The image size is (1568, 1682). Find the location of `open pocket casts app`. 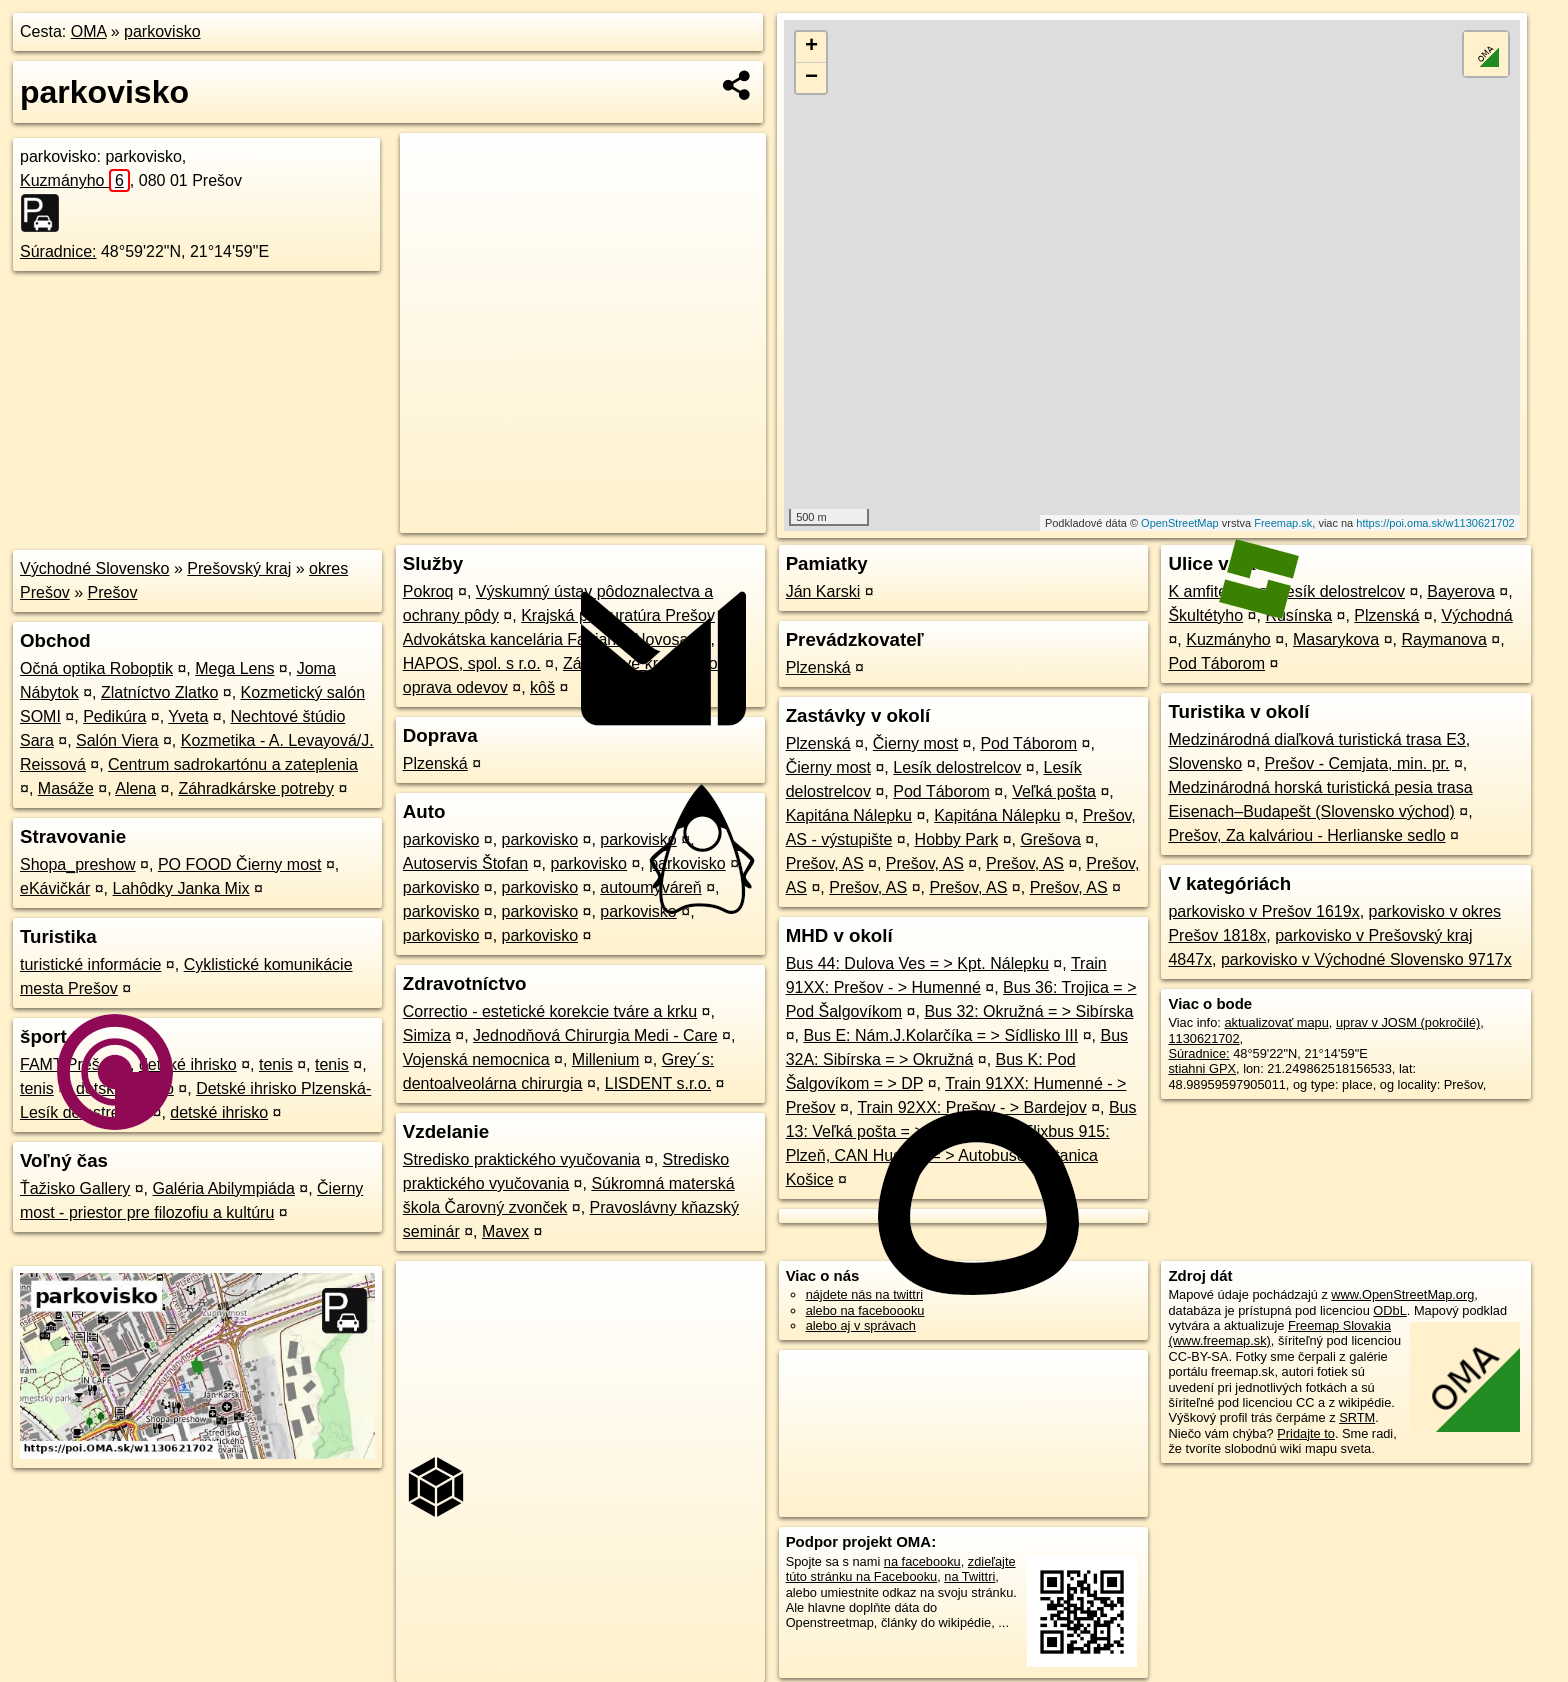

open pocket casts app is located at coordinates (115, 1072).